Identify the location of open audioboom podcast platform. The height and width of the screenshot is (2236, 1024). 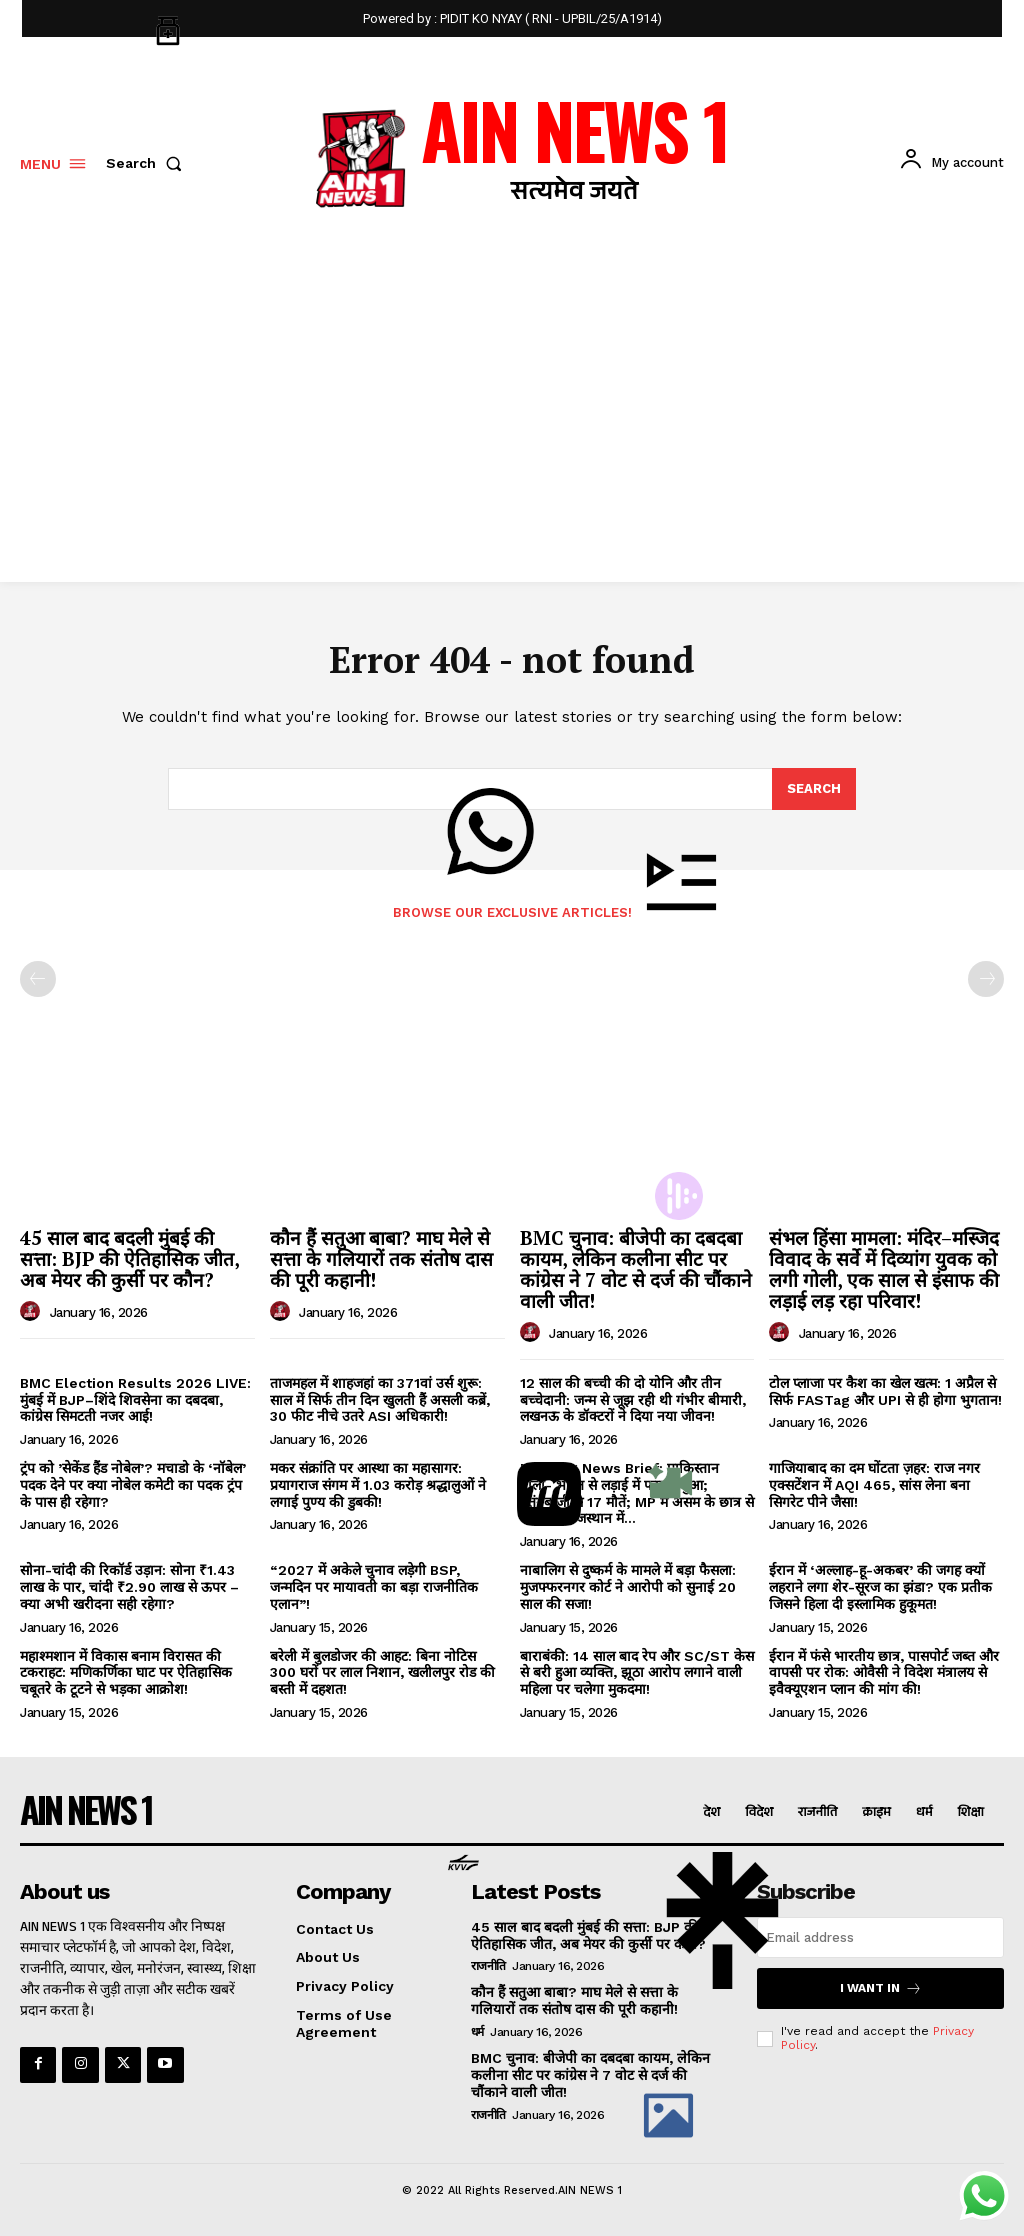
(679, 1196).